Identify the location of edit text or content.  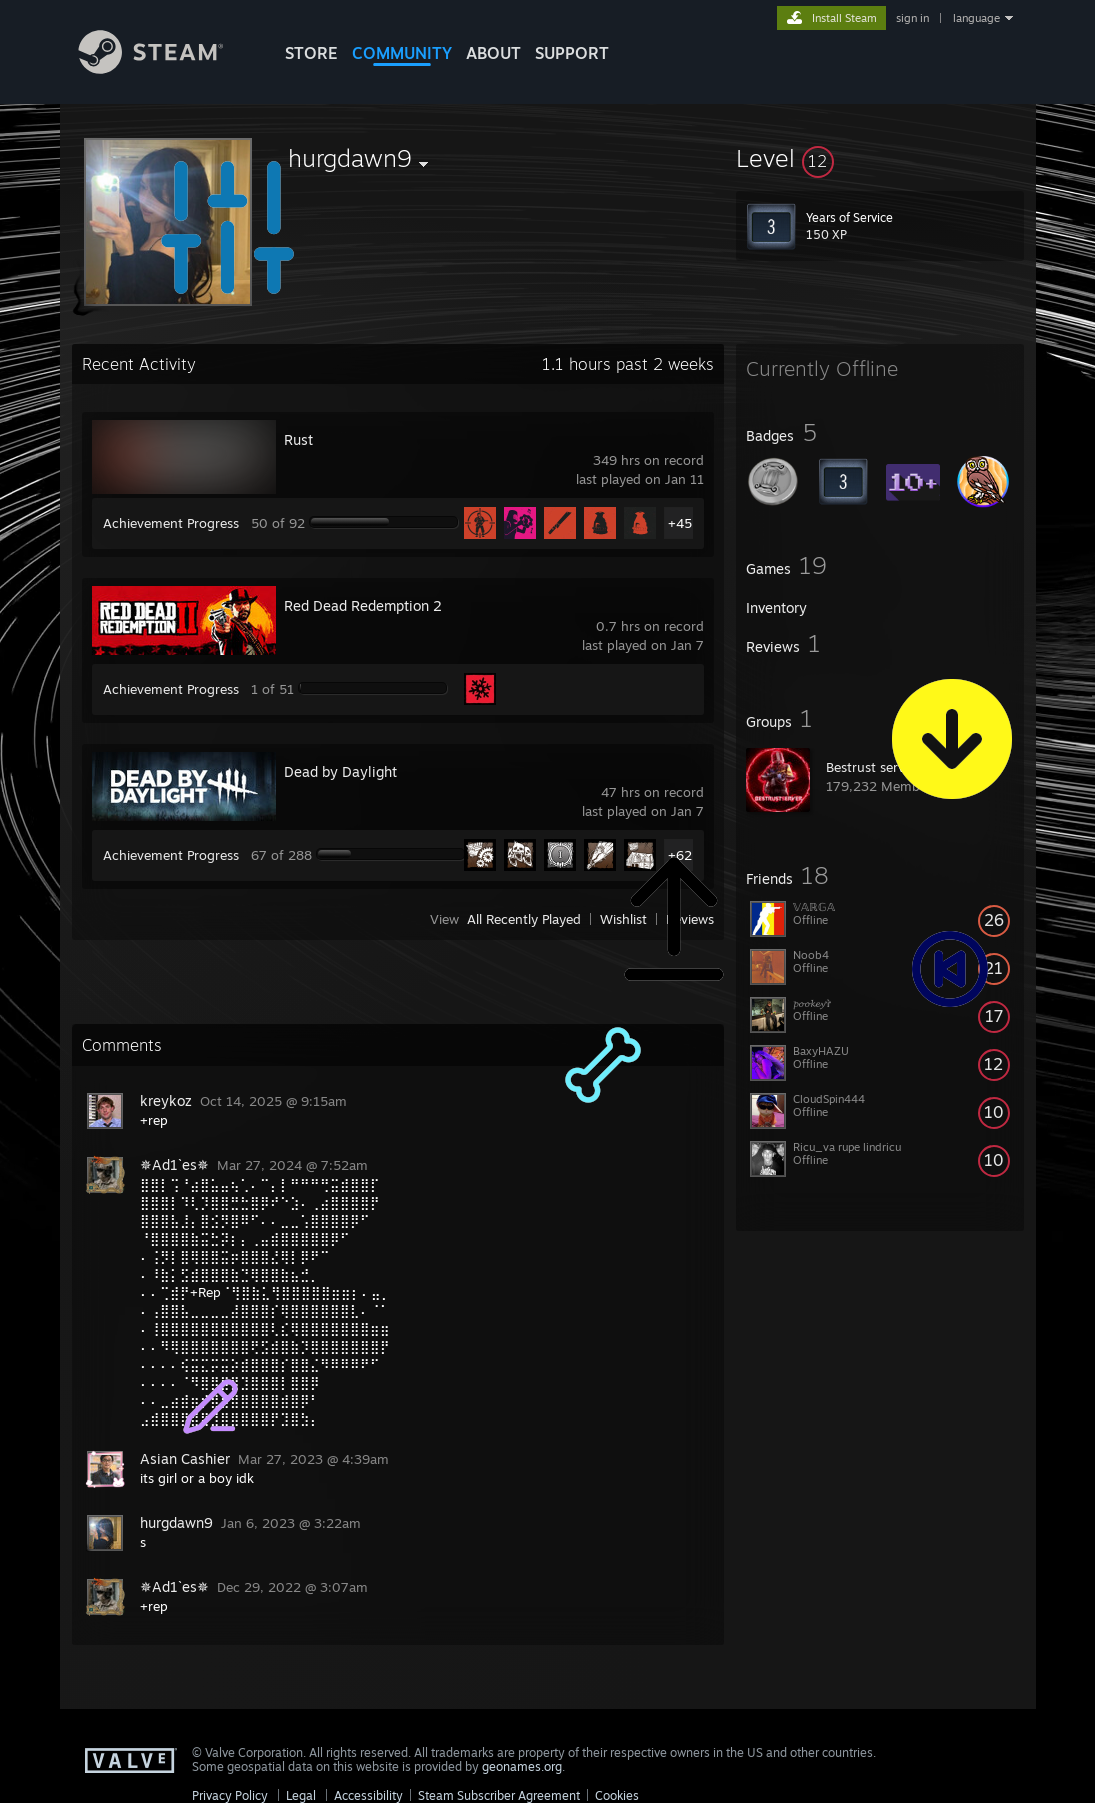
(210, 1406).